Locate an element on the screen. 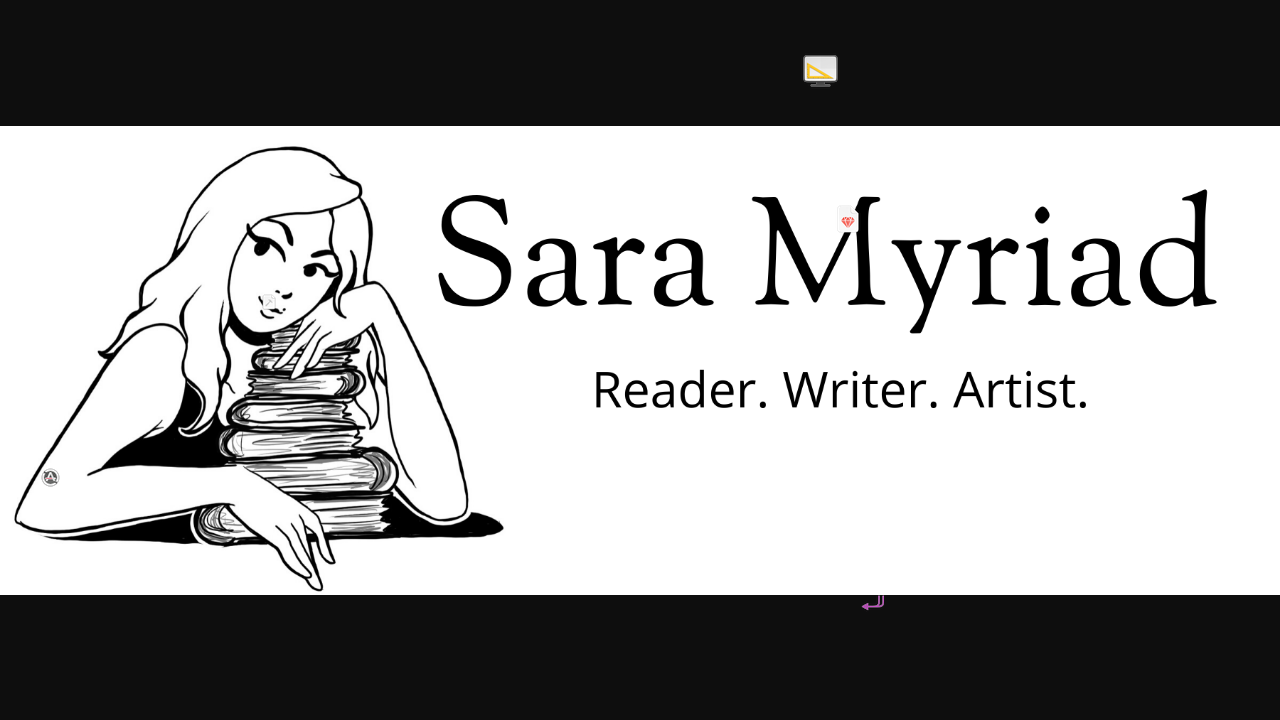  open the software update manager is located at coordinates (50, 477).